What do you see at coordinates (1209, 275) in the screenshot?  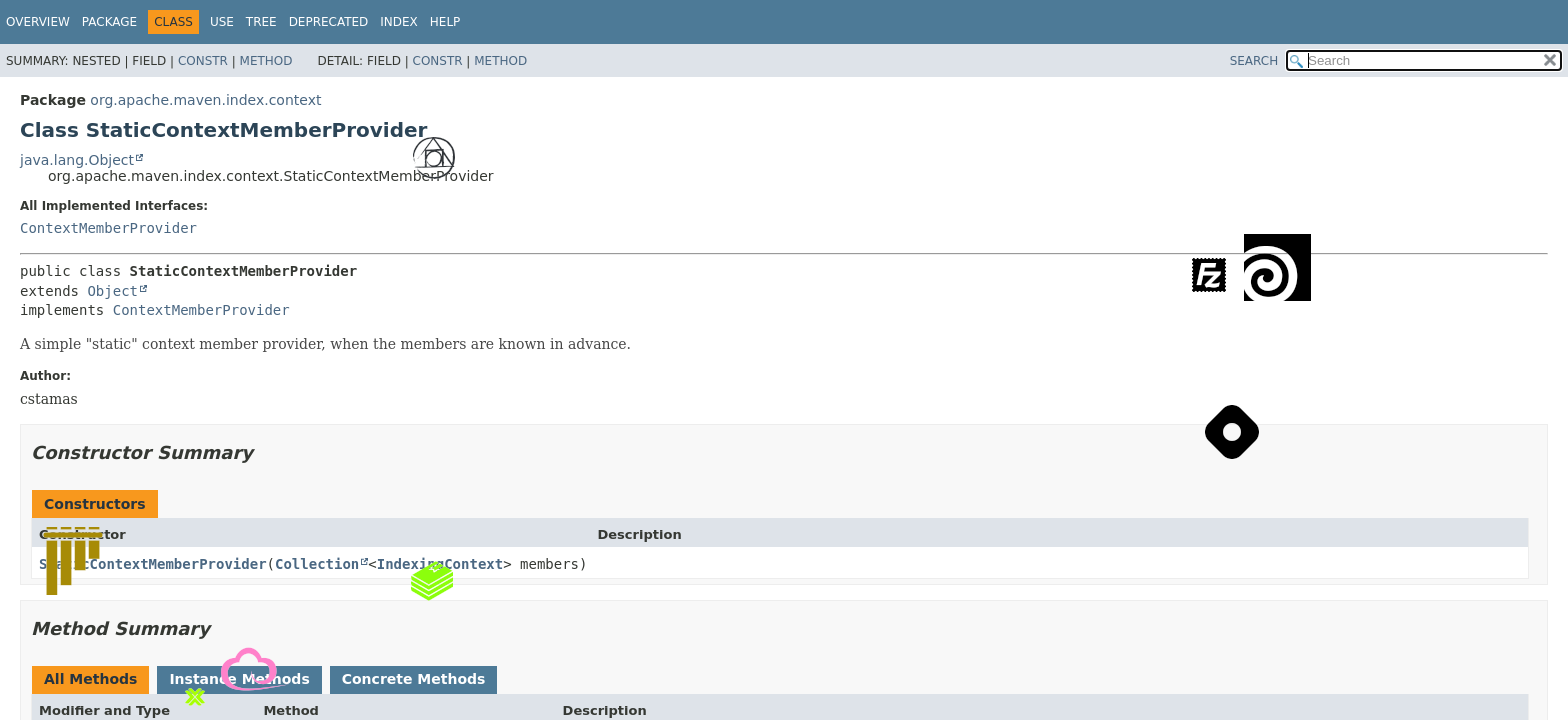 I see `open FileZilla FTP client` at bounding box center [1209, 275].